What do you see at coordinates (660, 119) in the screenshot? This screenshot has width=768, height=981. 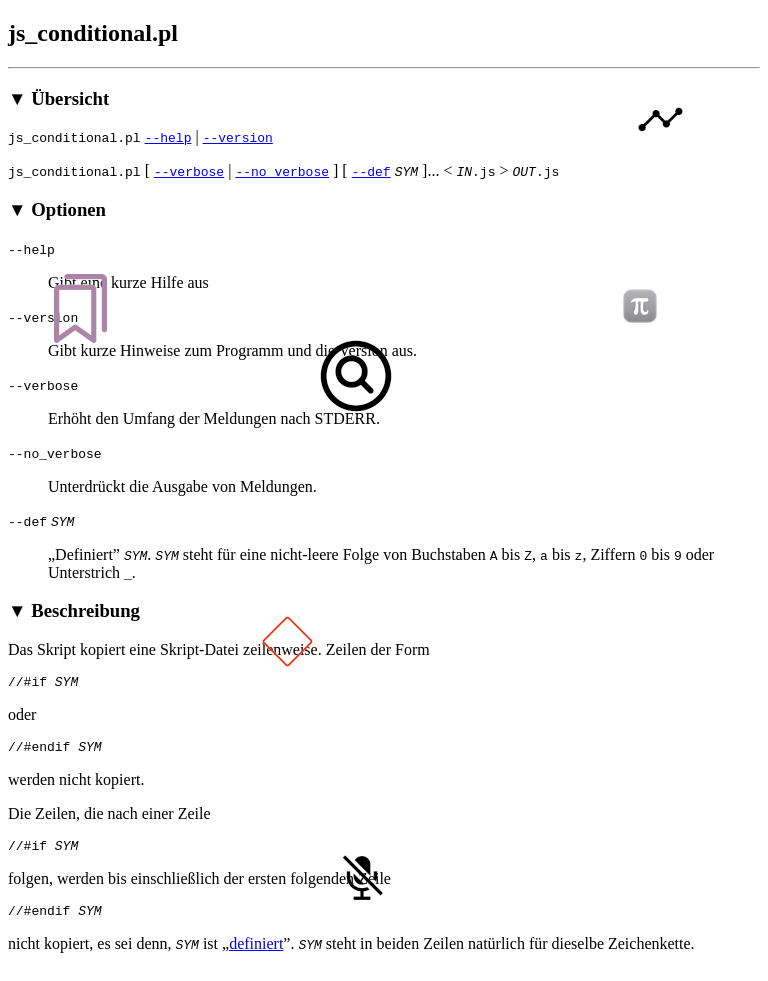 I see `view analytics and statistics` at bounding box center [660, 119].